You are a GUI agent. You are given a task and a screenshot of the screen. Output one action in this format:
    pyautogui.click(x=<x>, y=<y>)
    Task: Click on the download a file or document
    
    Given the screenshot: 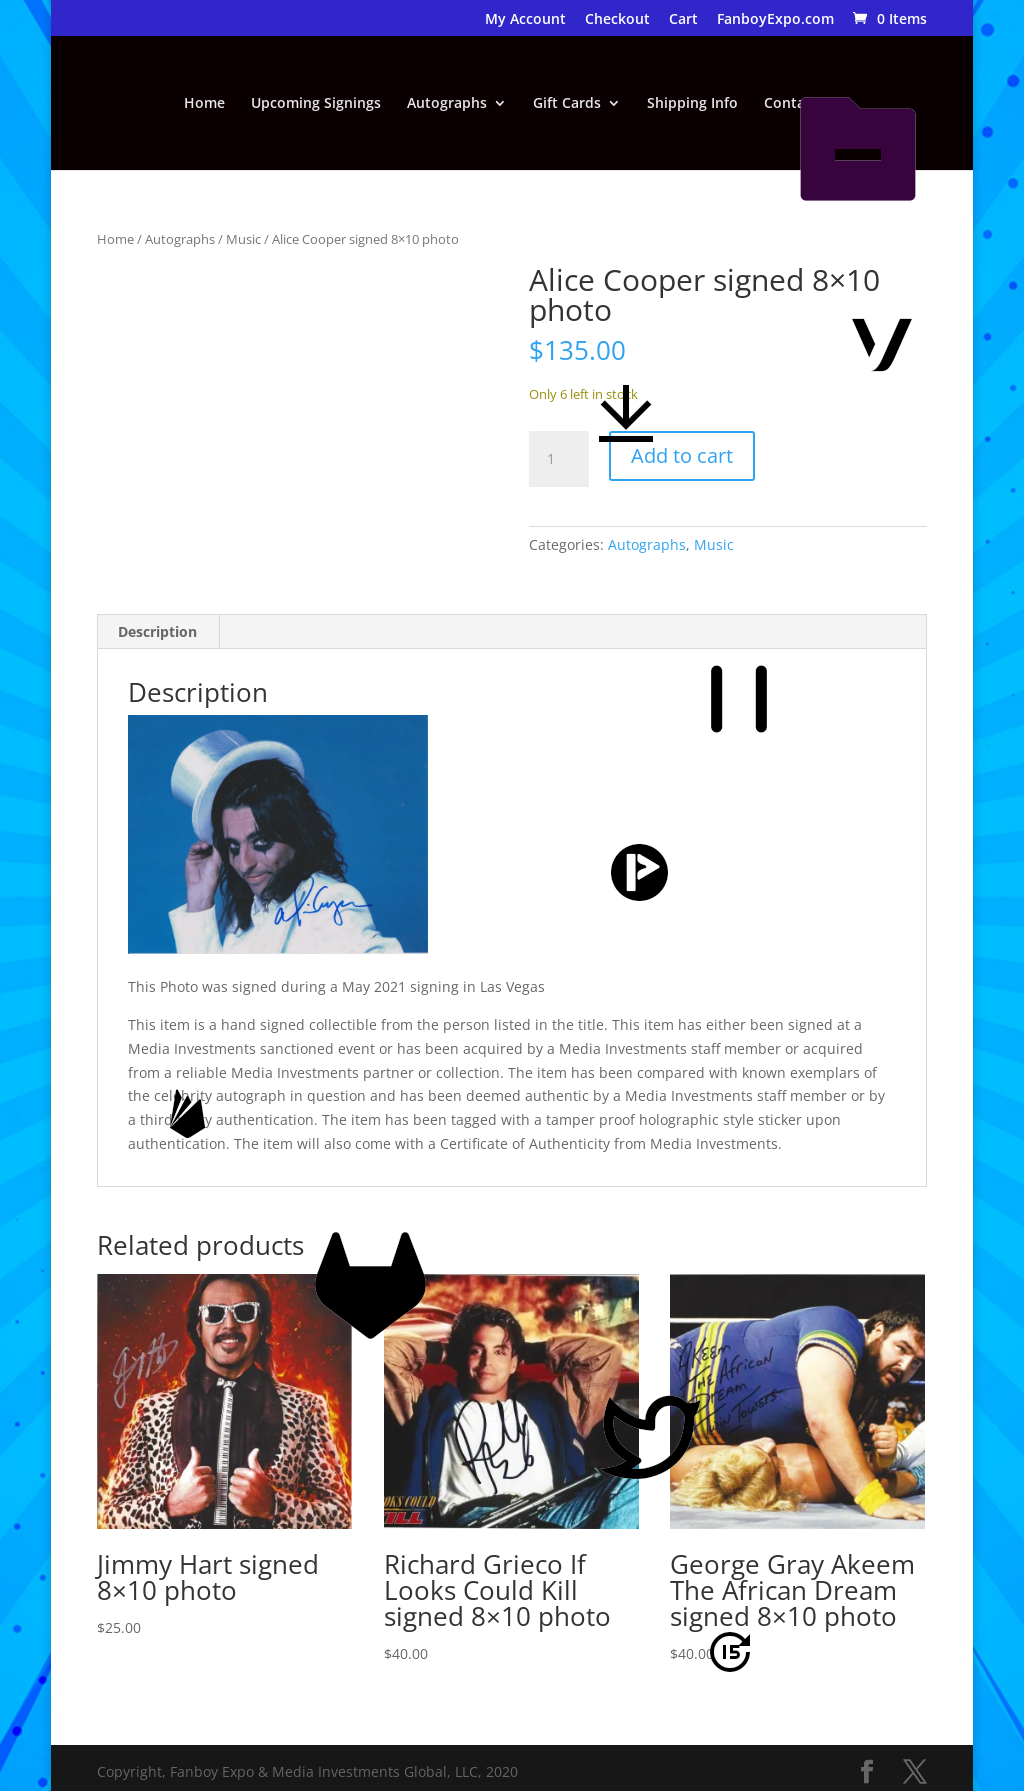 What is the action you would take?
    pyautogui.click(x=626, y=415)
    